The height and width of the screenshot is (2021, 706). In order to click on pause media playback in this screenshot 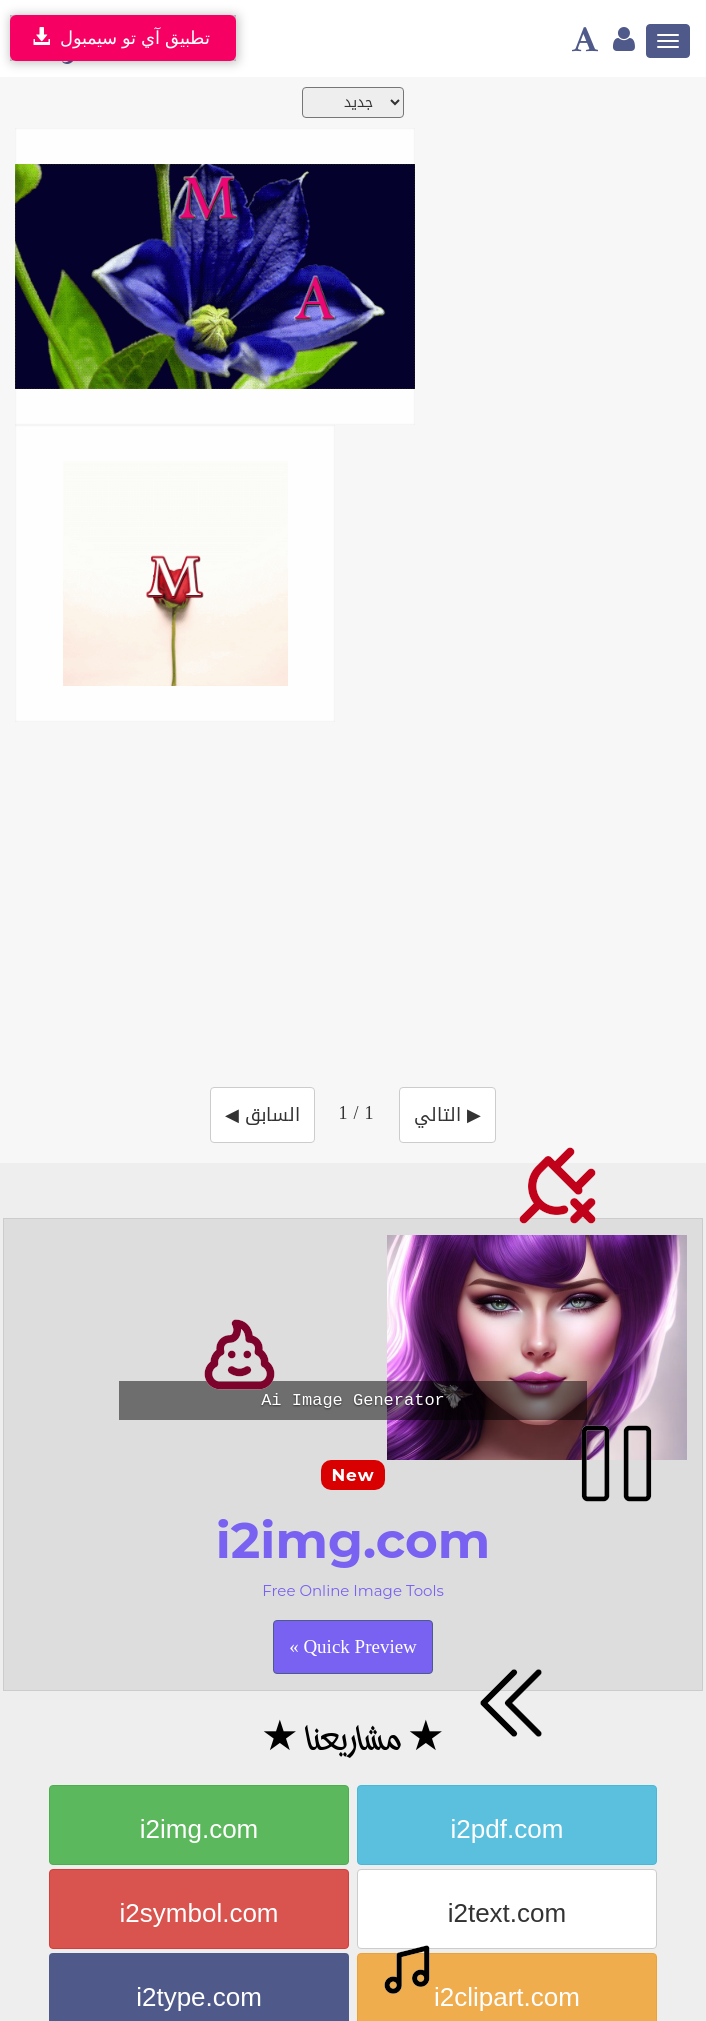, I will do `click(616, 1463)`.